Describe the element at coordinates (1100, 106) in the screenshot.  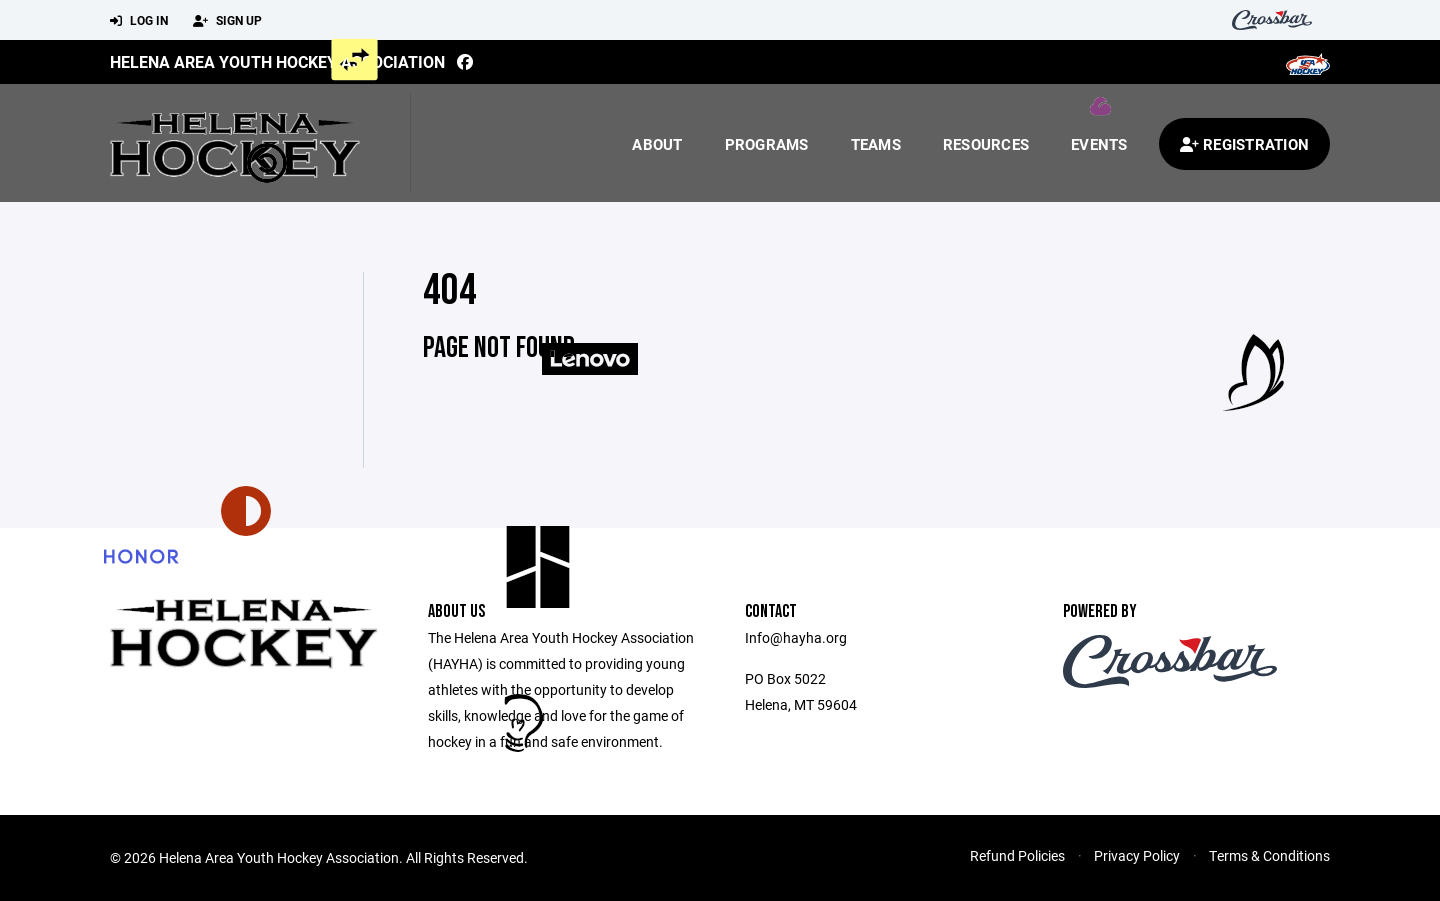
I see `access cloud storage` at that location.